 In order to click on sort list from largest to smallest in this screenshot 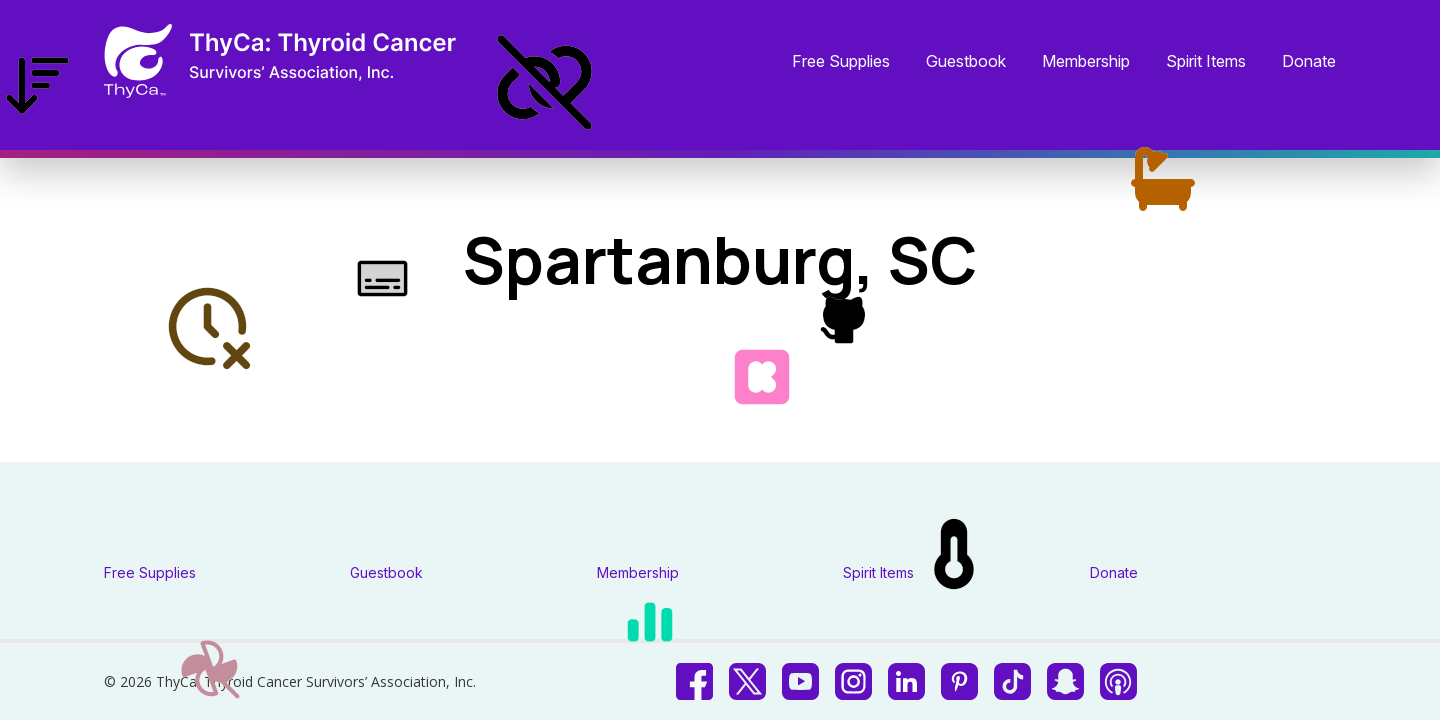, I will do `click(37, 85)`.